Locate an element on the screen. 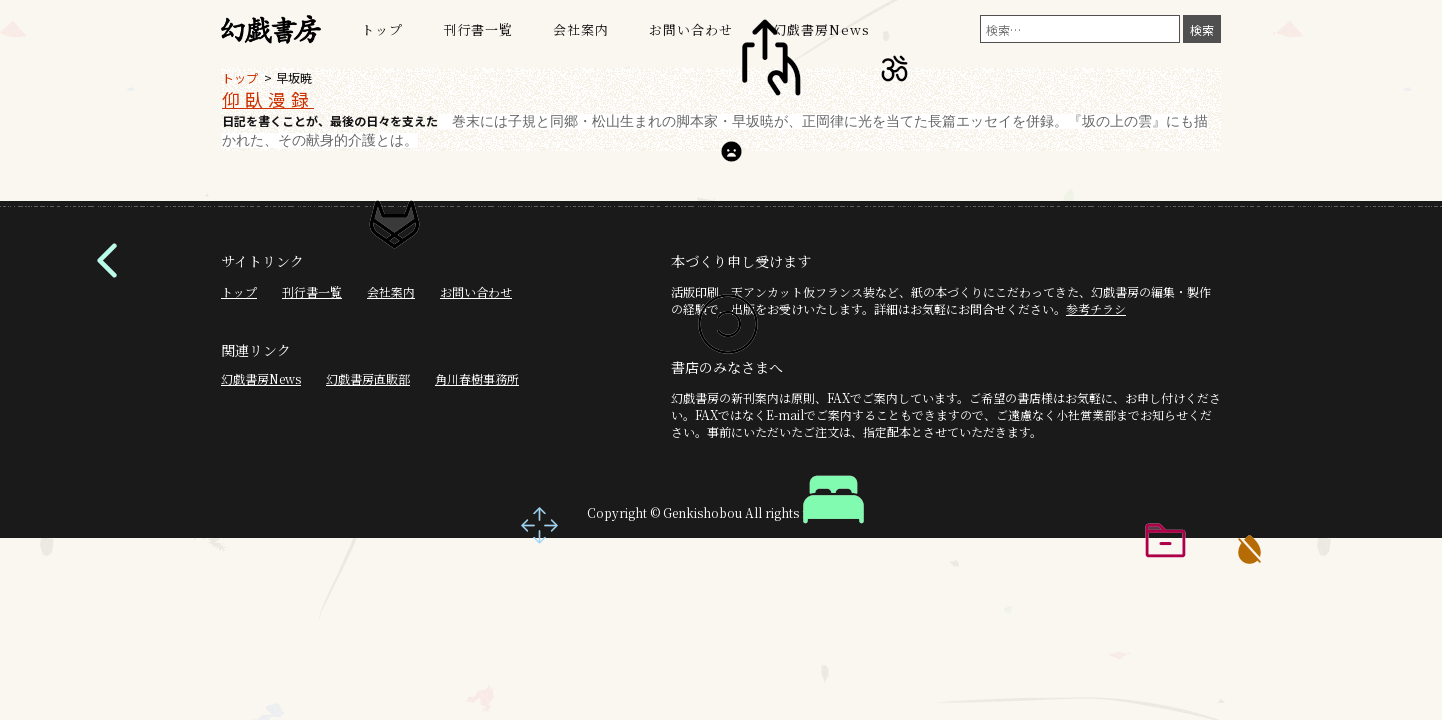  deposit or add funds to account is located at coordinates (767, 57).